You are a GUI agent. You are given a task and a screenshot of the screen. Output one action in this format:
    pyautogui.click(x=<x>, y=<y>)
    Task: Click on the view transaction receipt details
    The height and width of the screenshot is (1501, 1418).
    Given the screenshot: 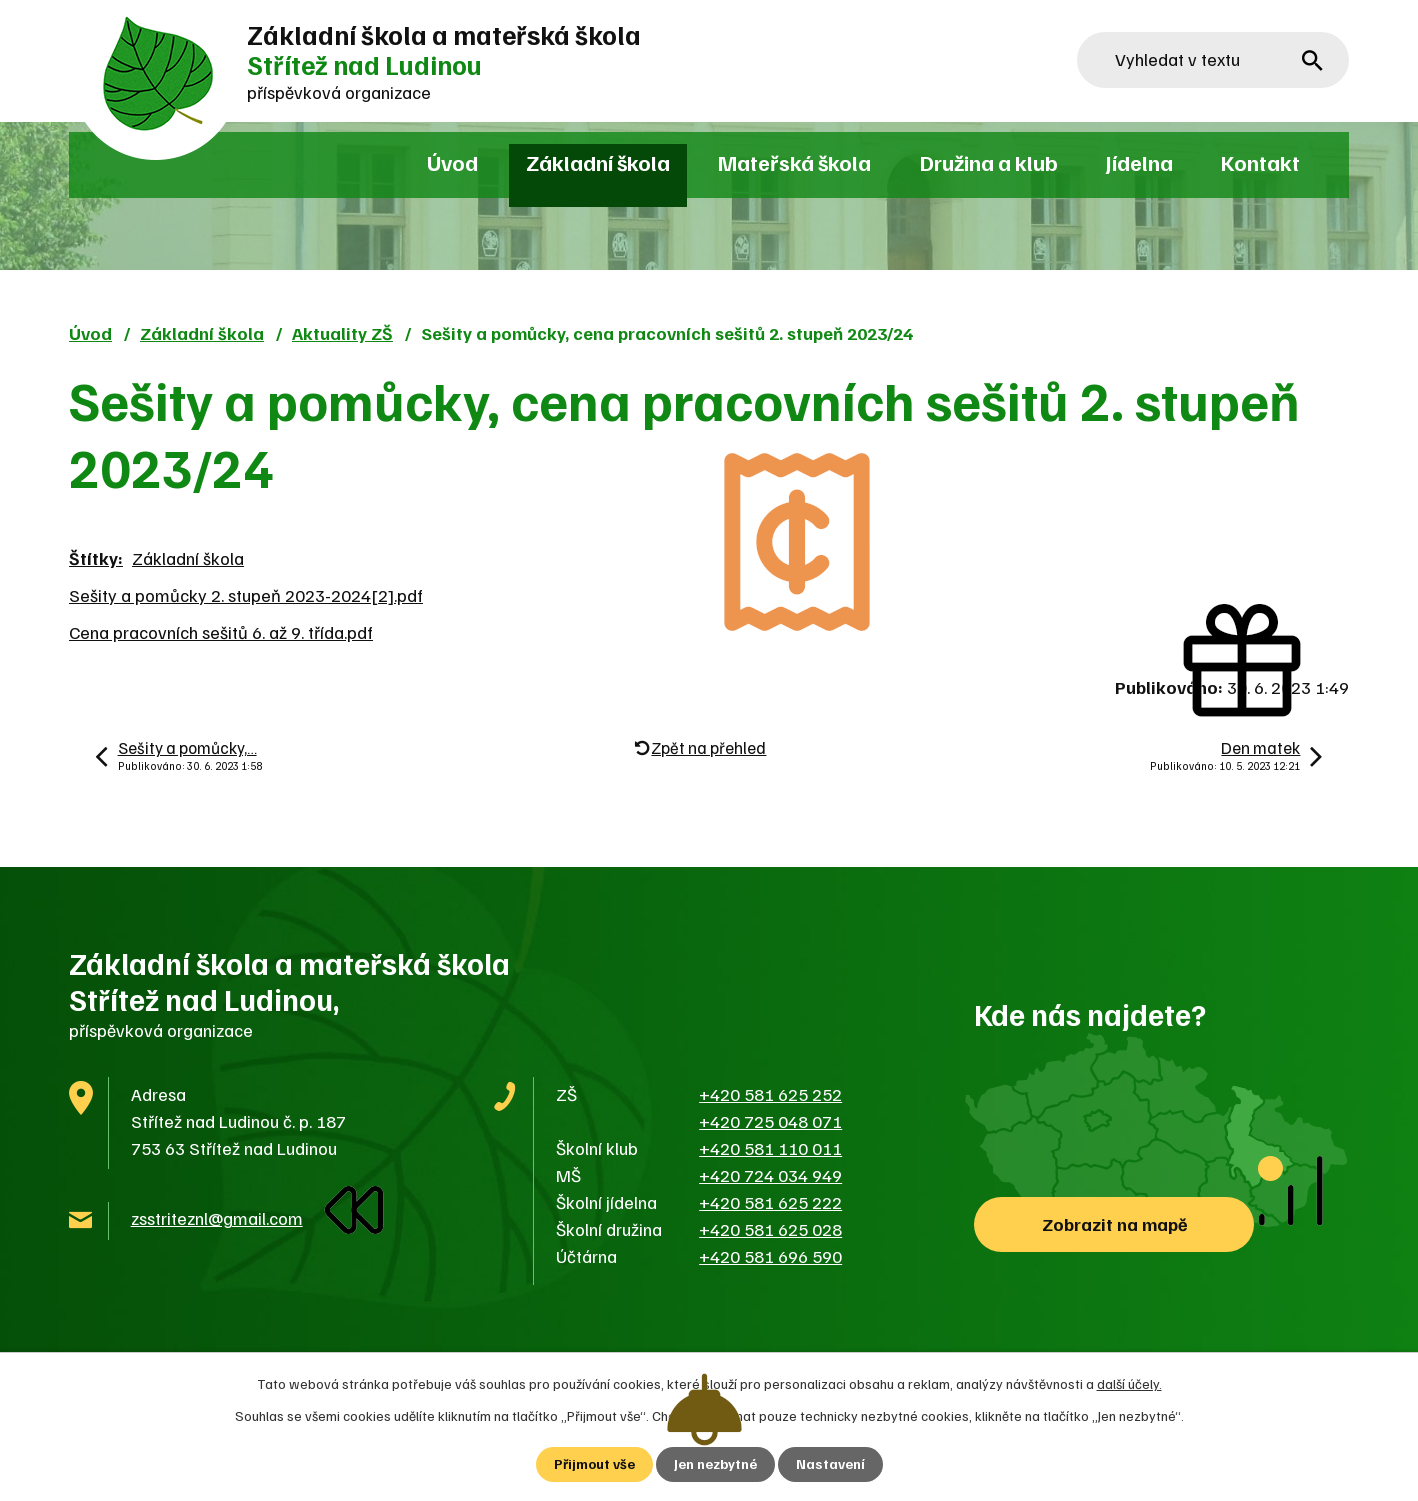 What is the action you would take?
    pyautogui.click(x=797, y=542)
    